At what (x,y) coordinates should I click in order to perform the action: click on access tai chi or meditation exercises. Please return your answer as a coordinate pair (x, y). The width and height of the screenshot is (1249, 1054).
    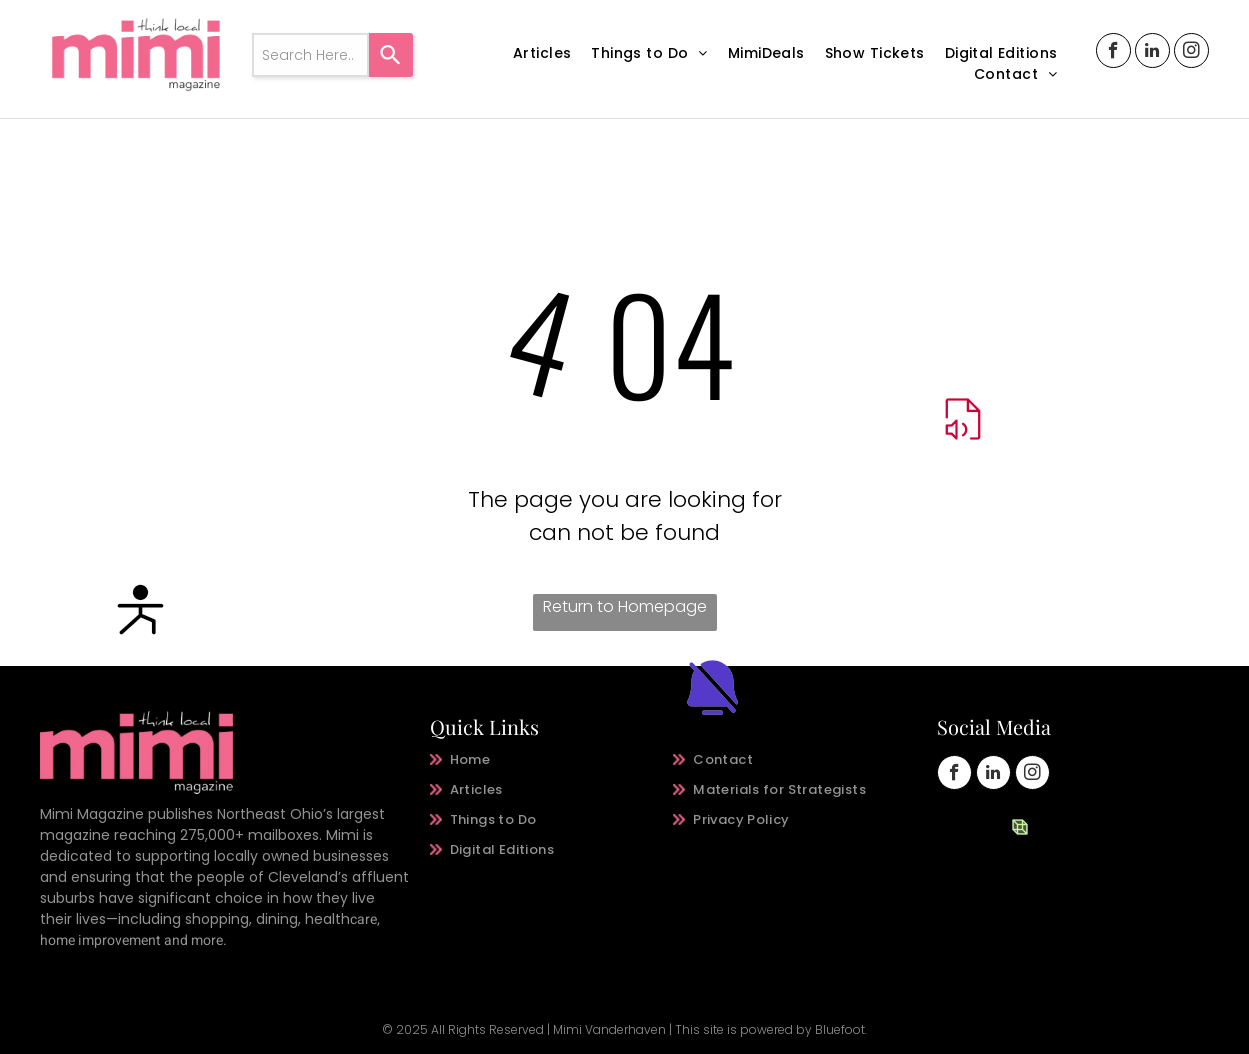
    Looking at the image, I should click on (140, 611).